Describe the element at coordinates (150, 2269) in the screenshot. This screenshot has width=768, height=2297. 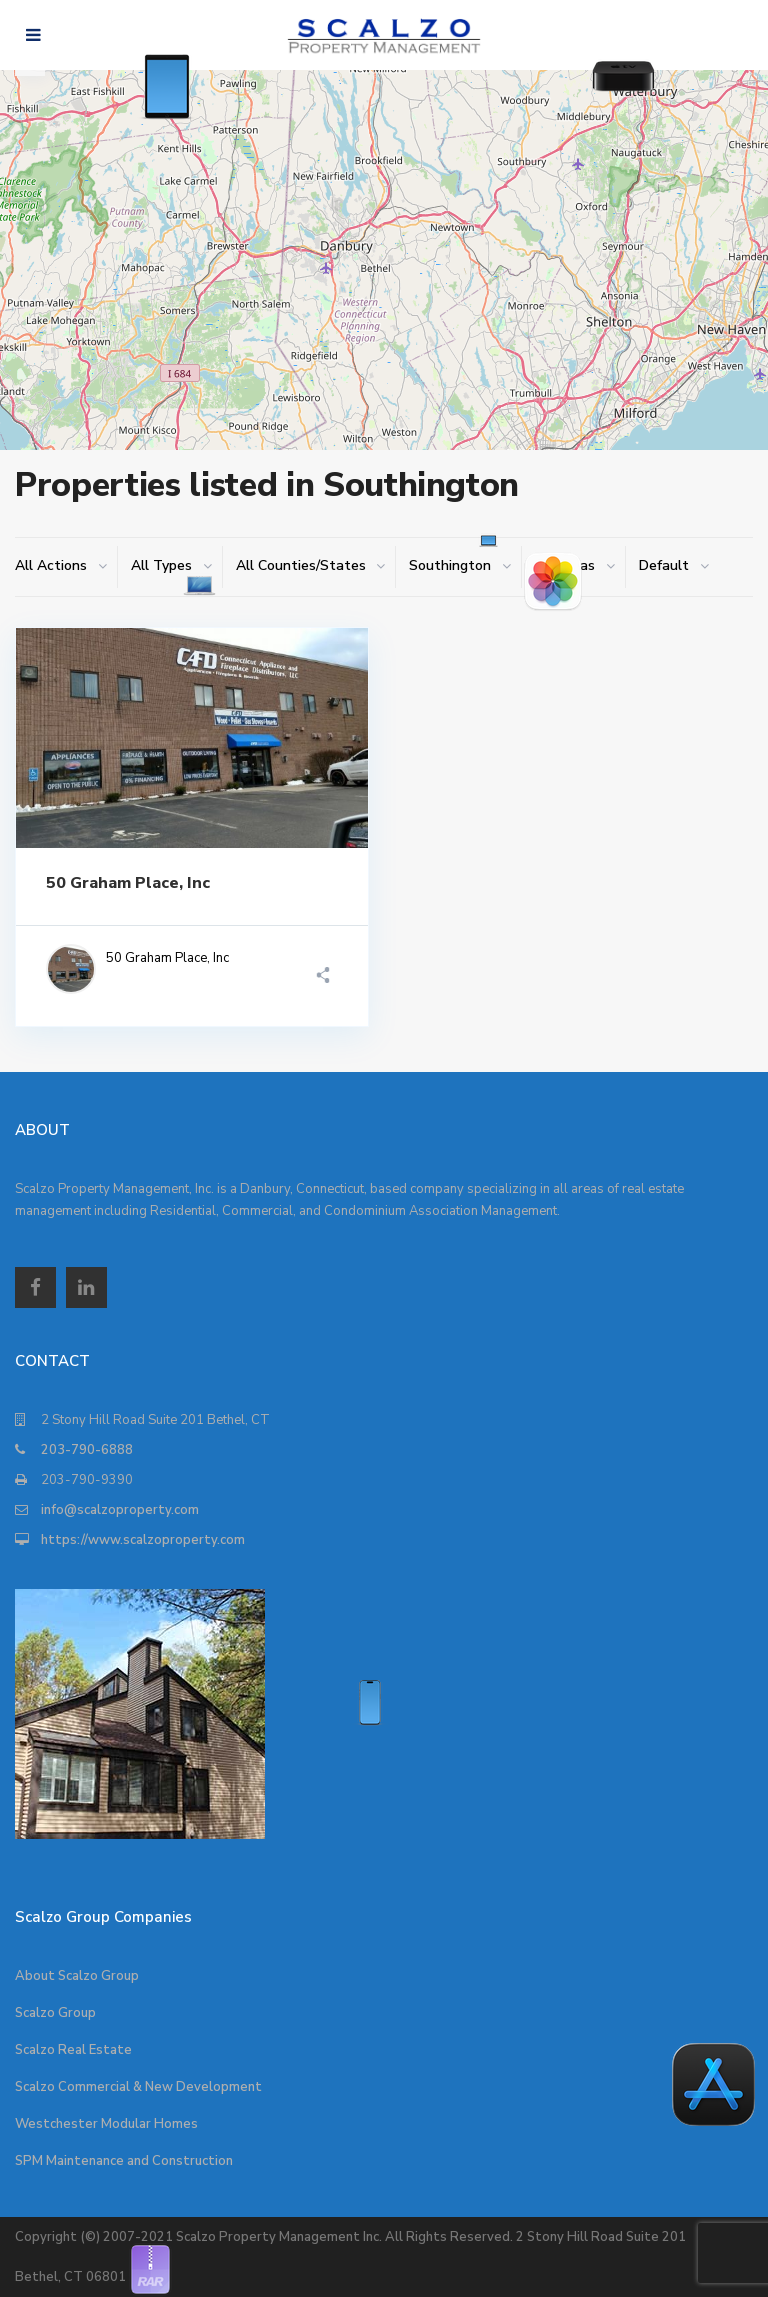
I see `a compressed RAR archive file` at that location.